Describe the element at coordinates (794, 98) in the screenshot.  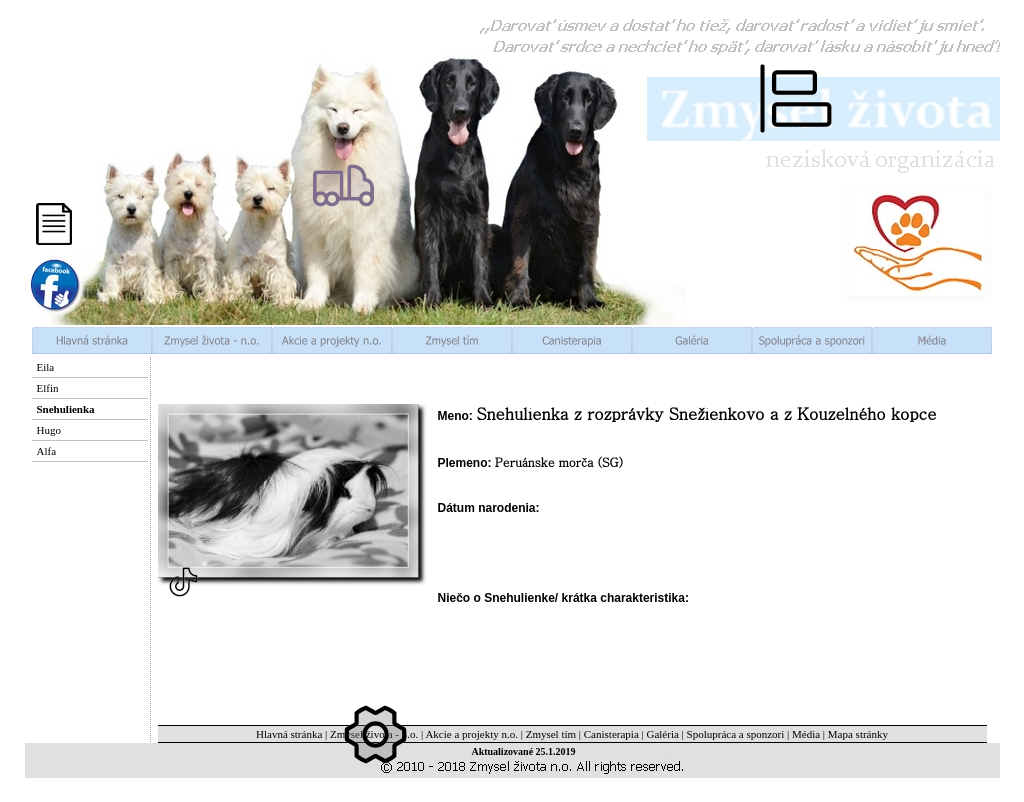
I see `align text to the left margin` at that location.